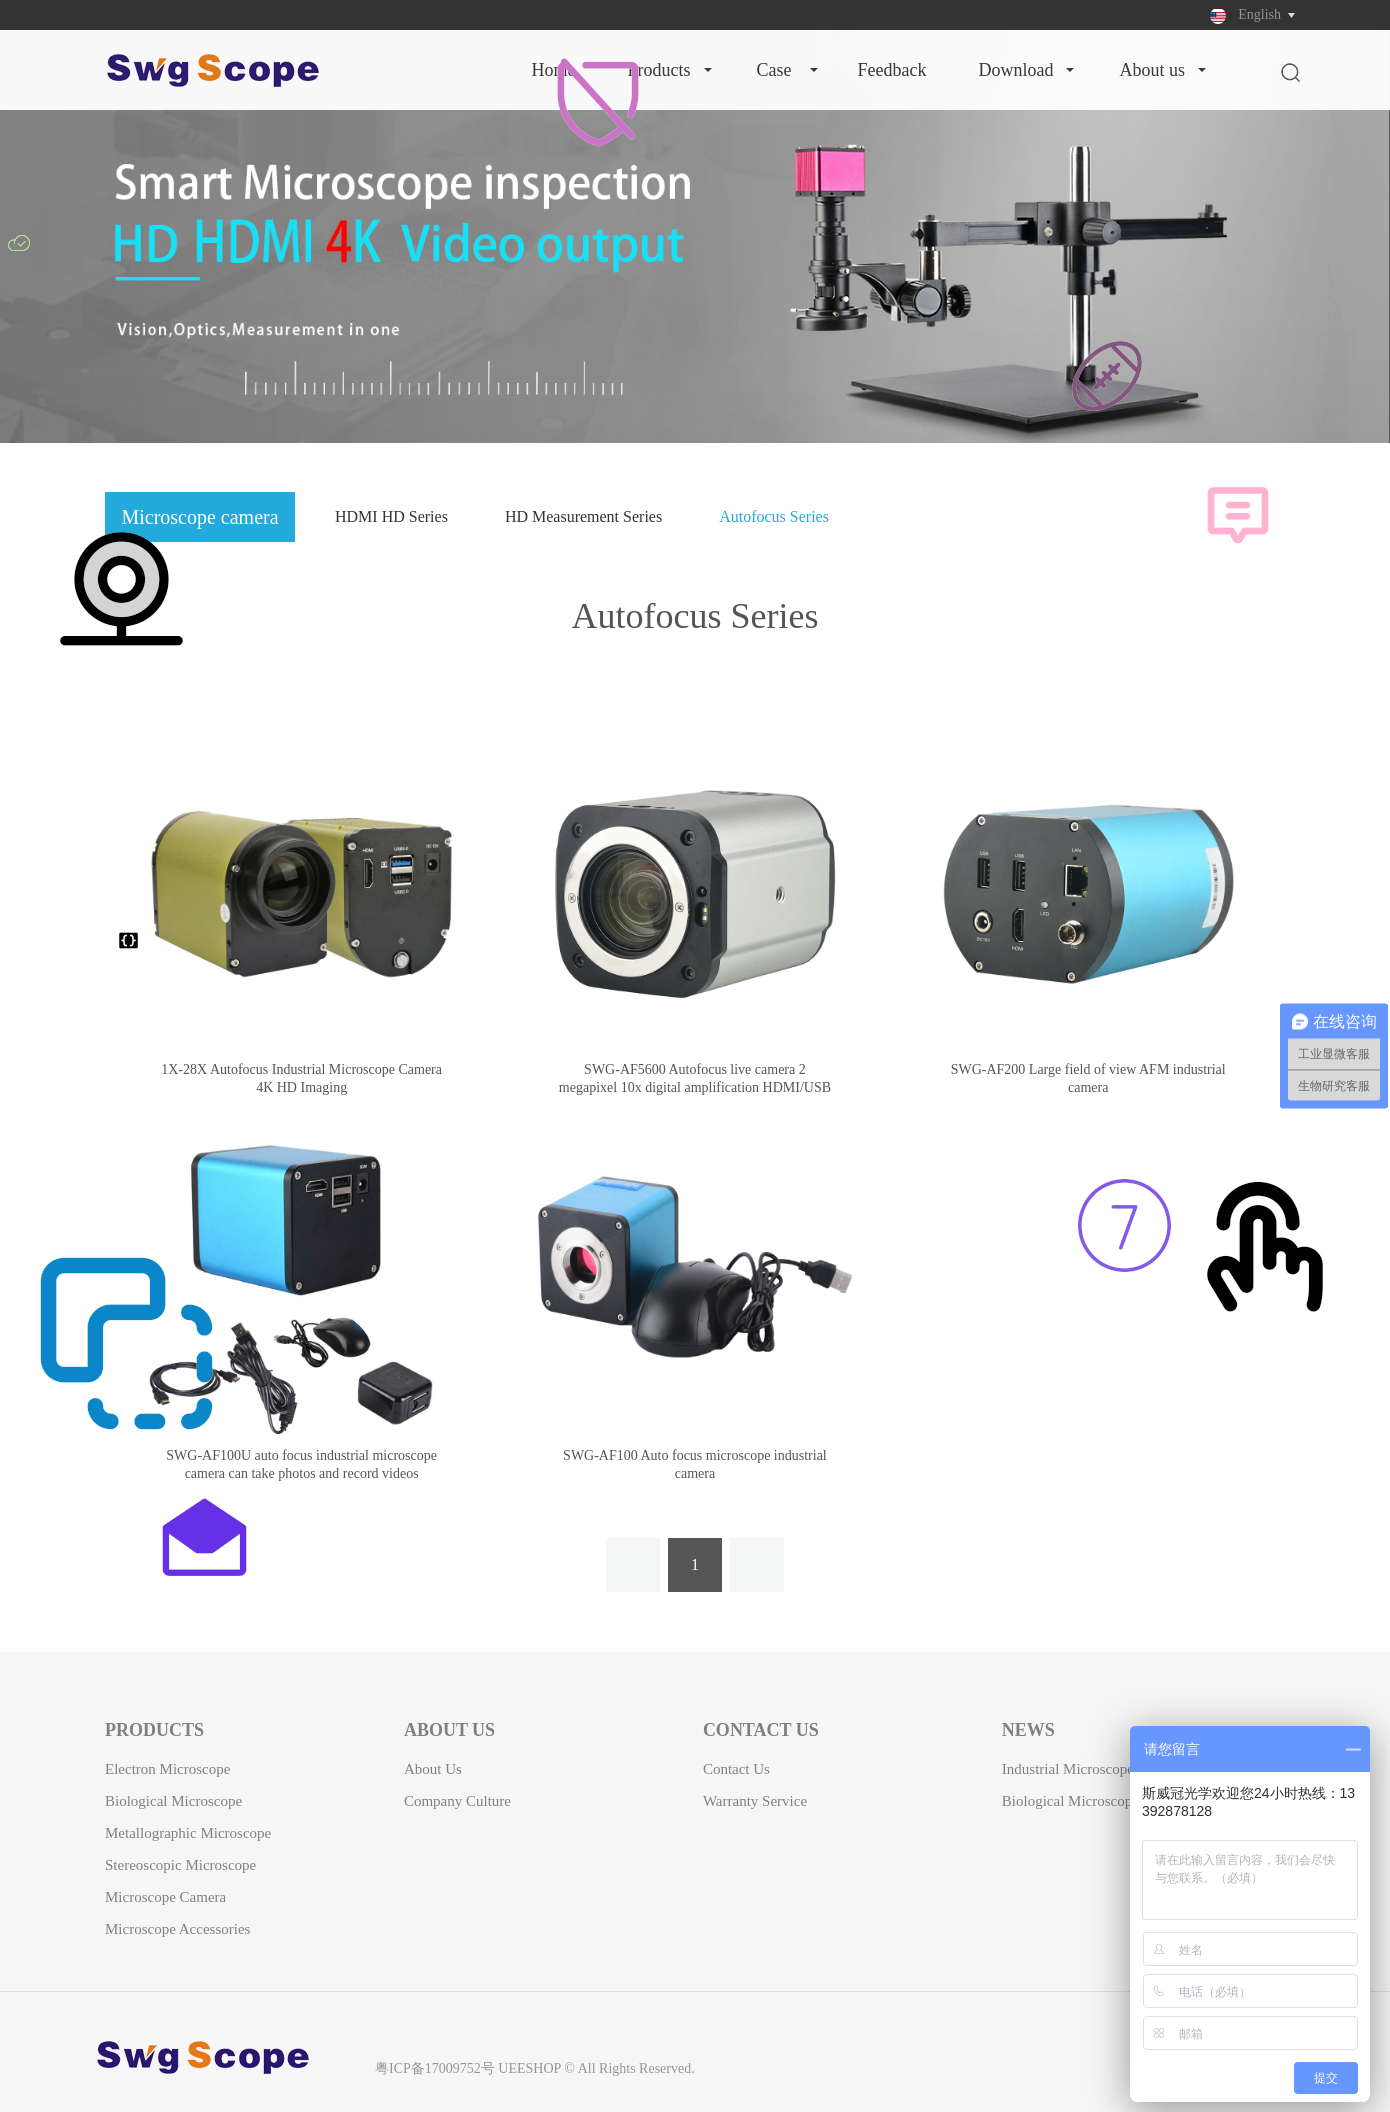 The image size is (1390, 2112). What do you see at coordinates (121, 593) in the screenshot?
I see `access webcam or camera settings` at bounding box center [121, 593].